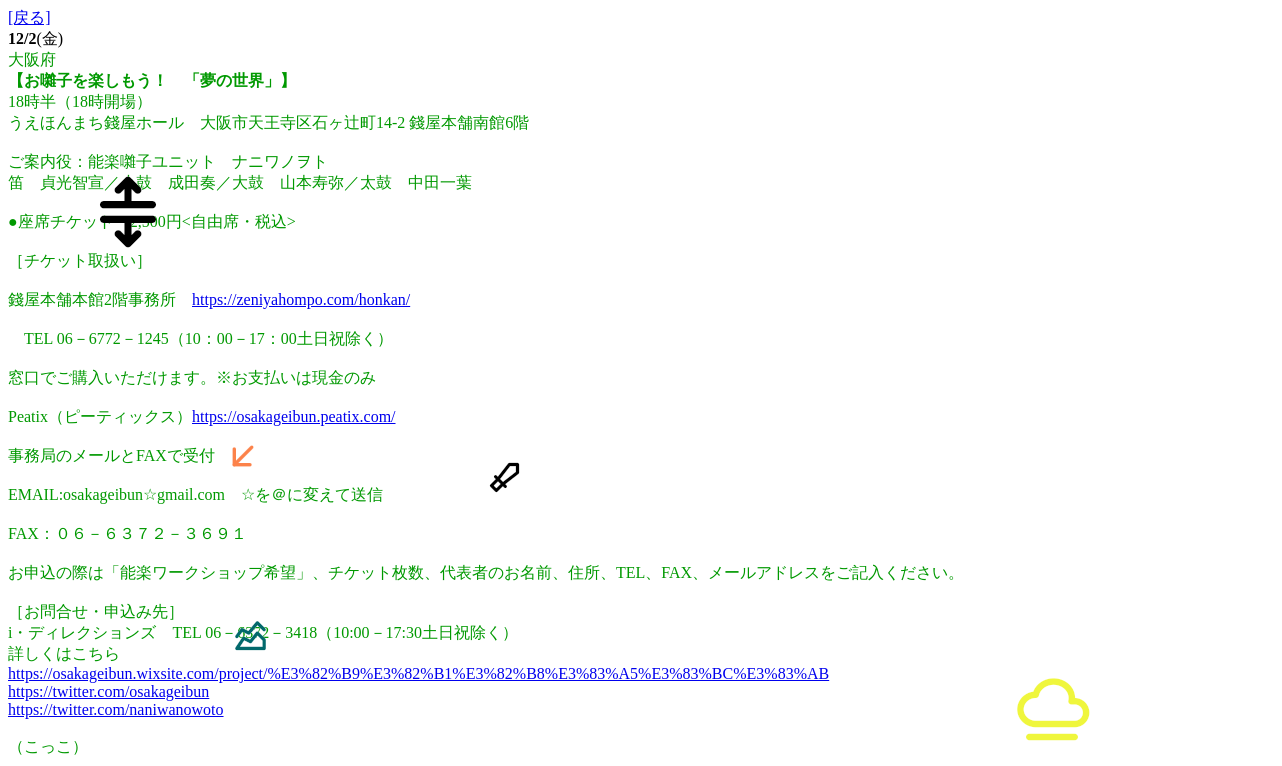 The height and width of the screenshot is (766, 1282). What do you see at coordinates (504, 477) in the screenshot?
I see `access combat or battle features` at bounding box center [504, 477].